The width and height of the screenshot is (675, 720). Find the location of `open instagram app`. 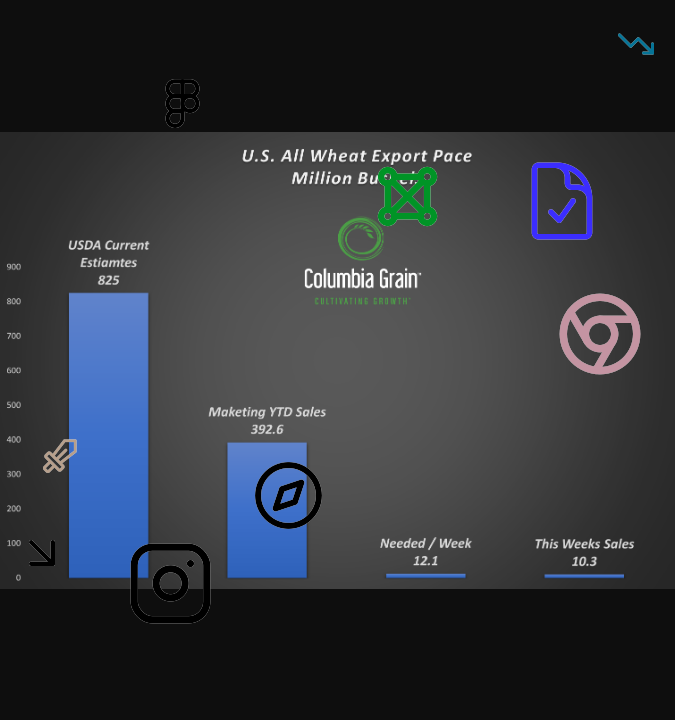

open instagram app is located at coordinates (170, 583).